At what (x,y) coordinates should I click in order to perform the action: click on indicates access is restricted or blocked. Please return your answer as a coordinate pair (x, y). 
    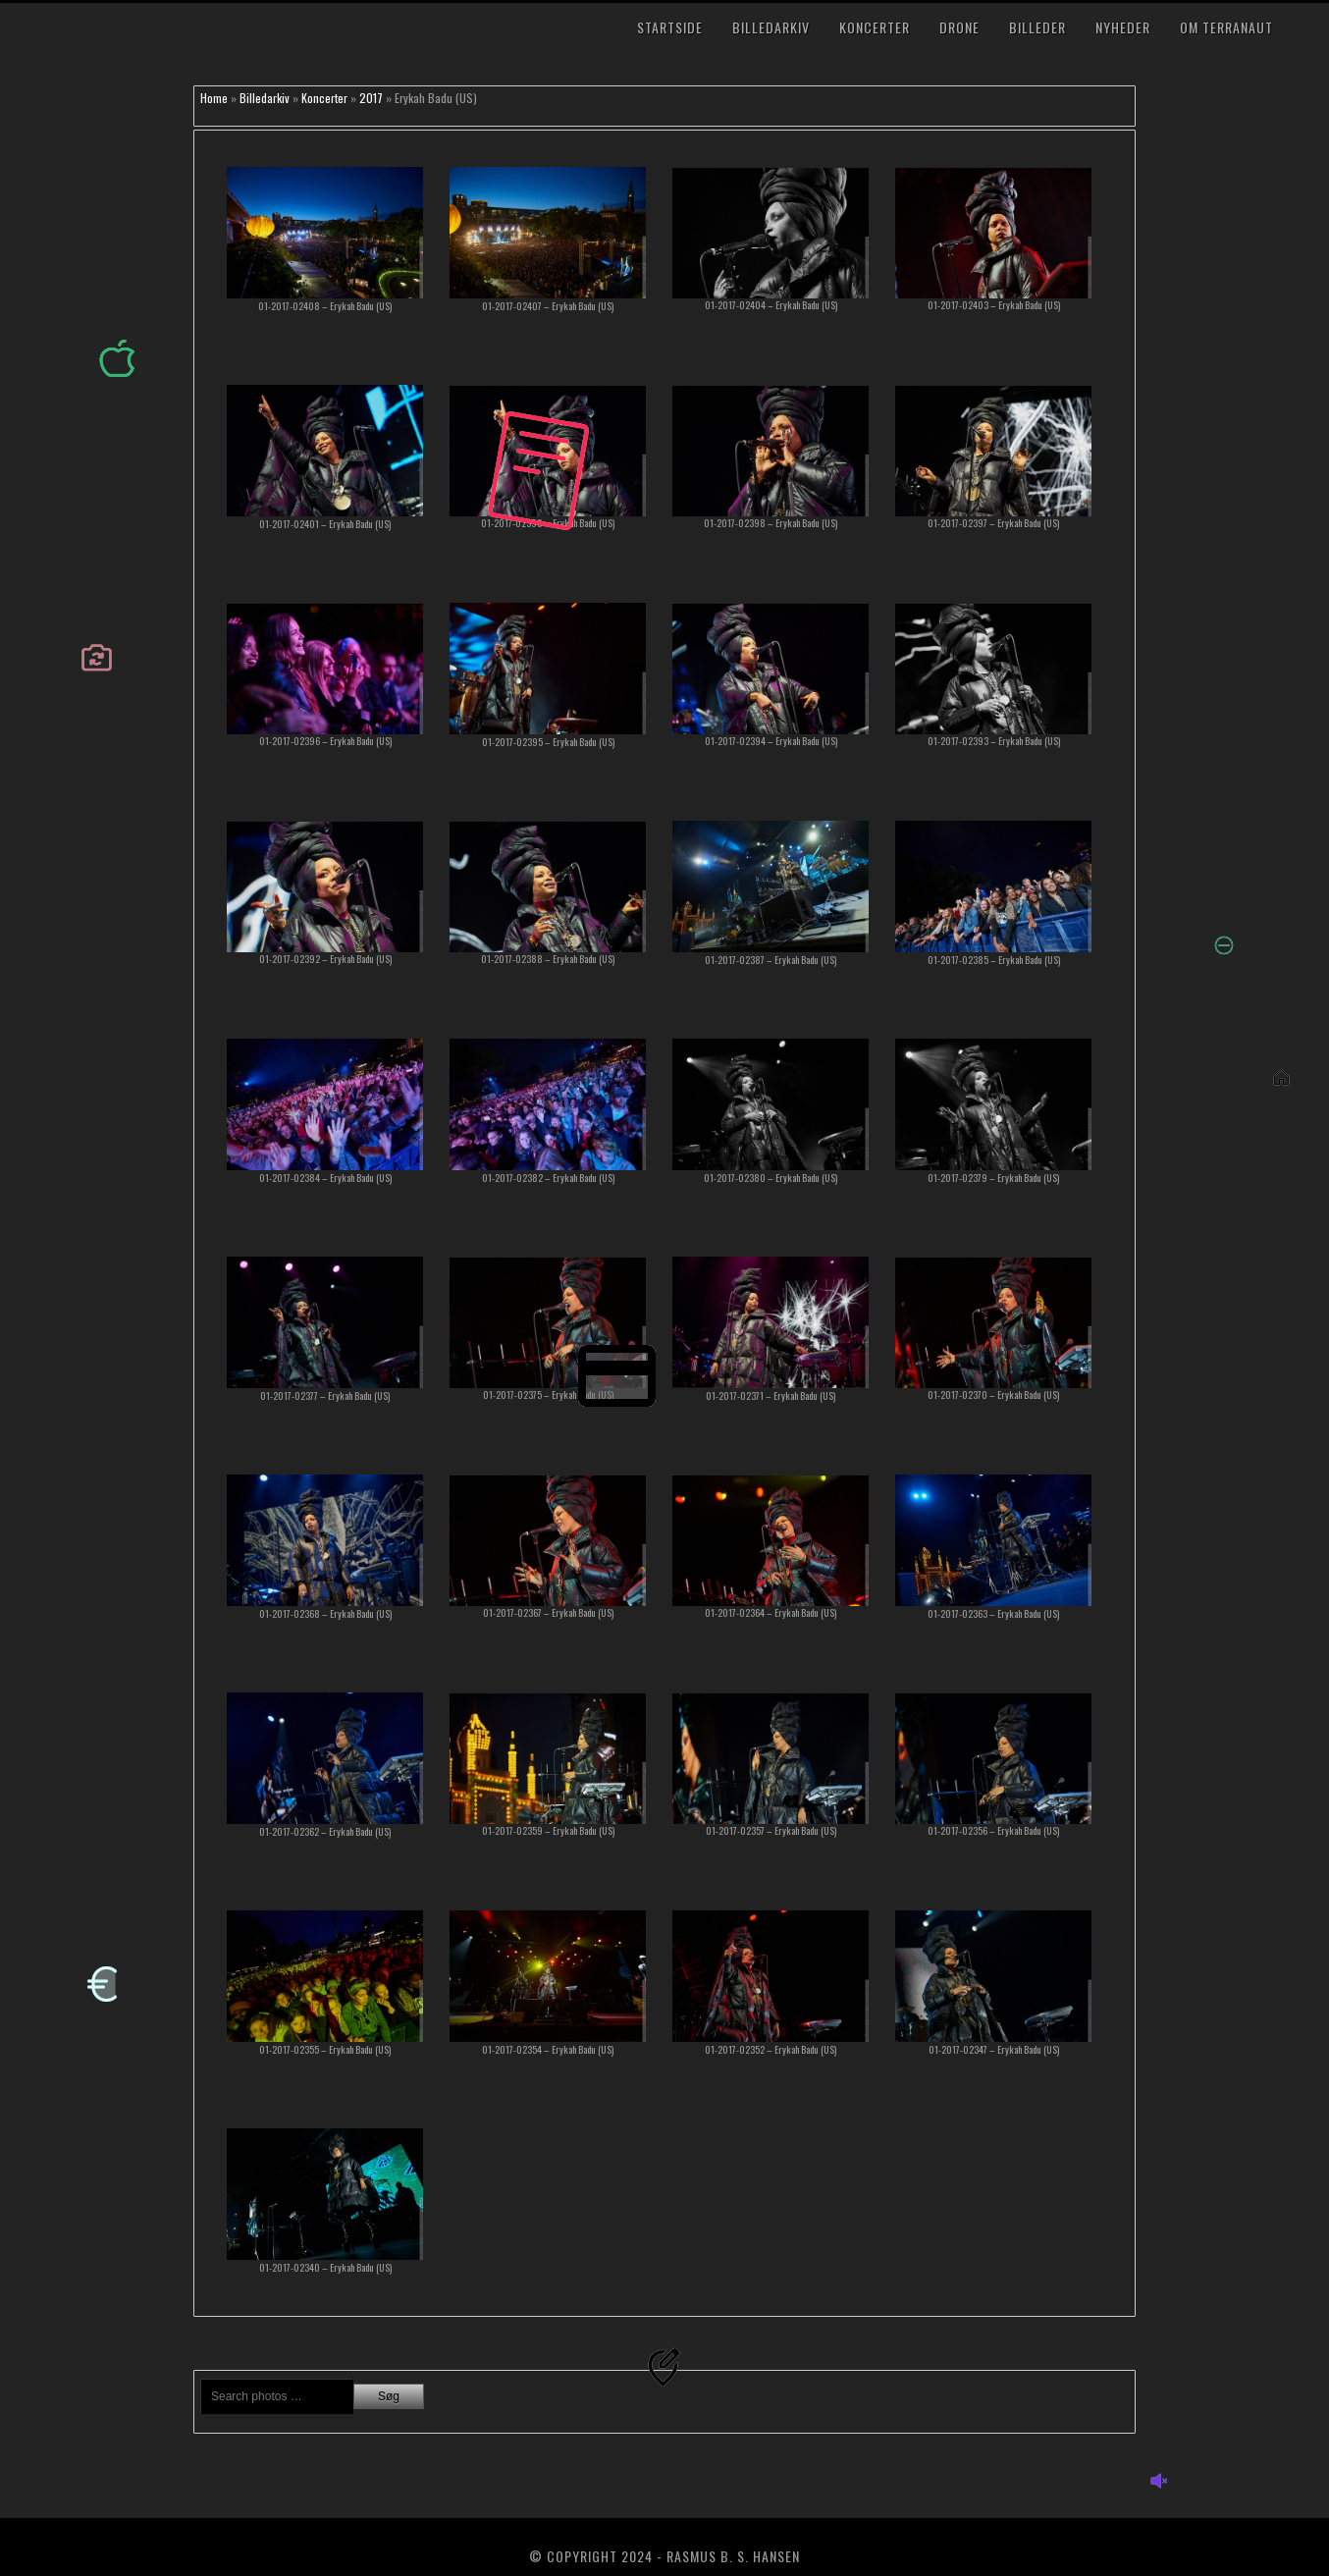
    Looking at the image, I should click on (1224, 945).